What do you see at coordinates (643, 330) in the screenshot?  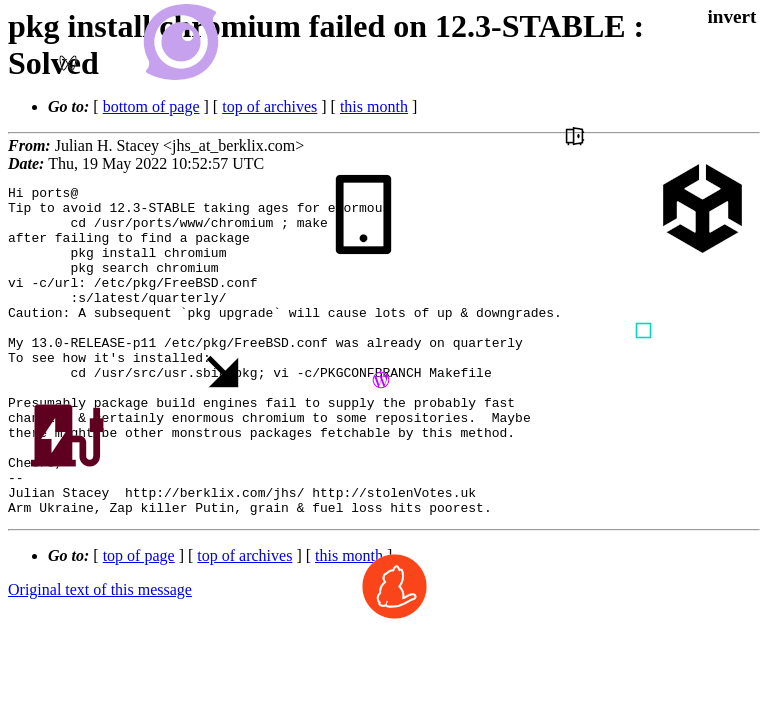 I see `an unchecked checkbox awaiting selection` at bounding box center [643, 330].